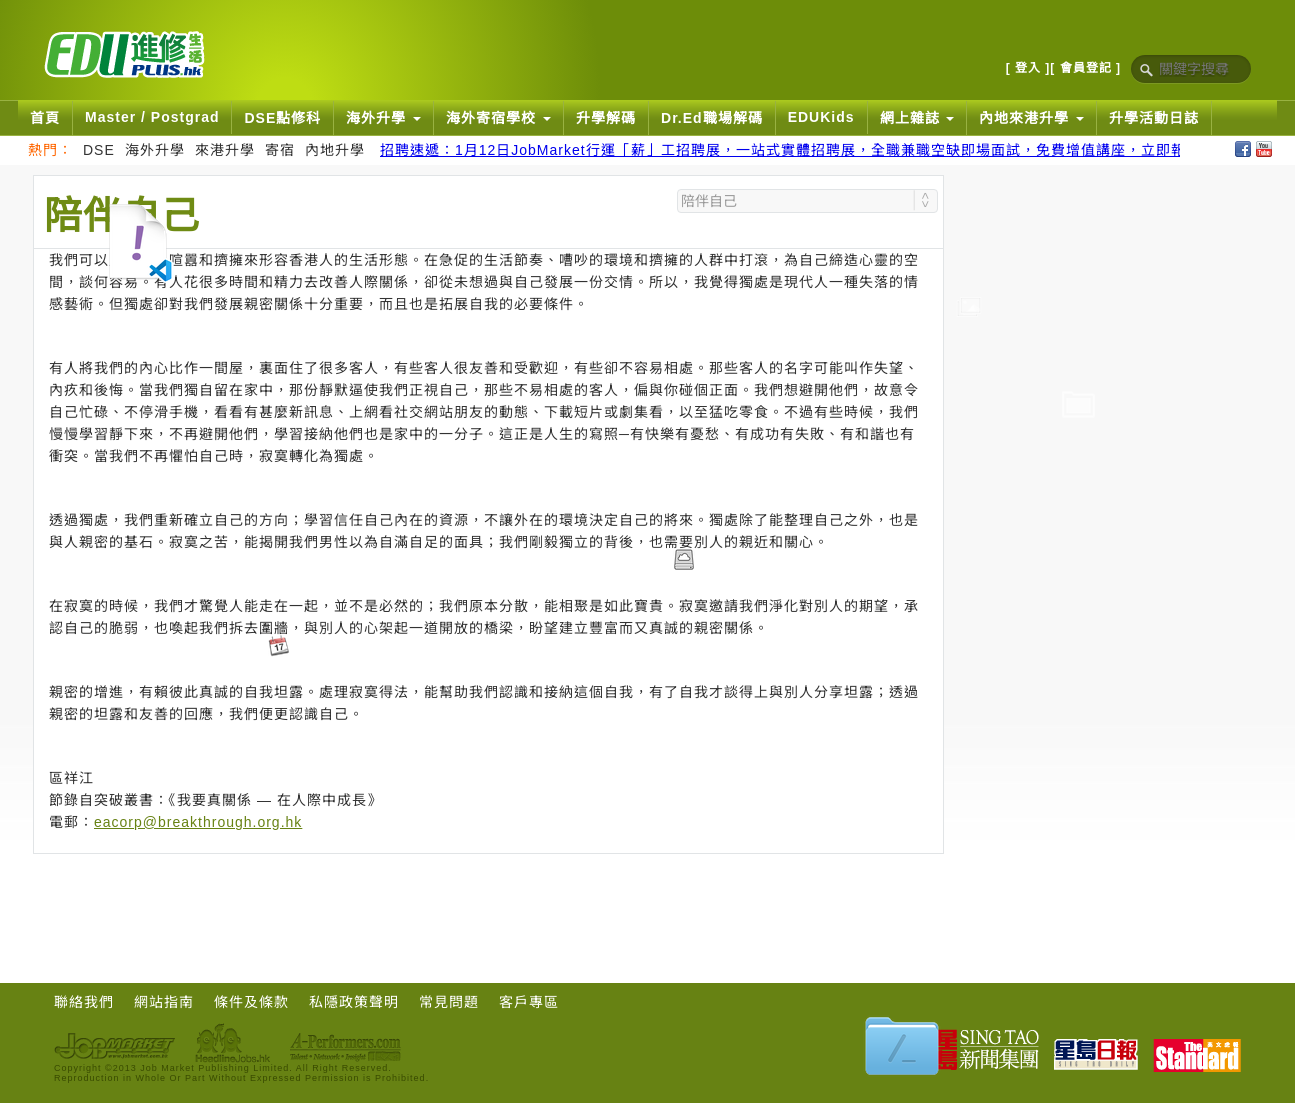 This screenshot has height=1103, width=1295. What do you see at coordinates (969, 307) in the screenshot?
I see `view image sequence in media library` at bounding box center [969, 307].